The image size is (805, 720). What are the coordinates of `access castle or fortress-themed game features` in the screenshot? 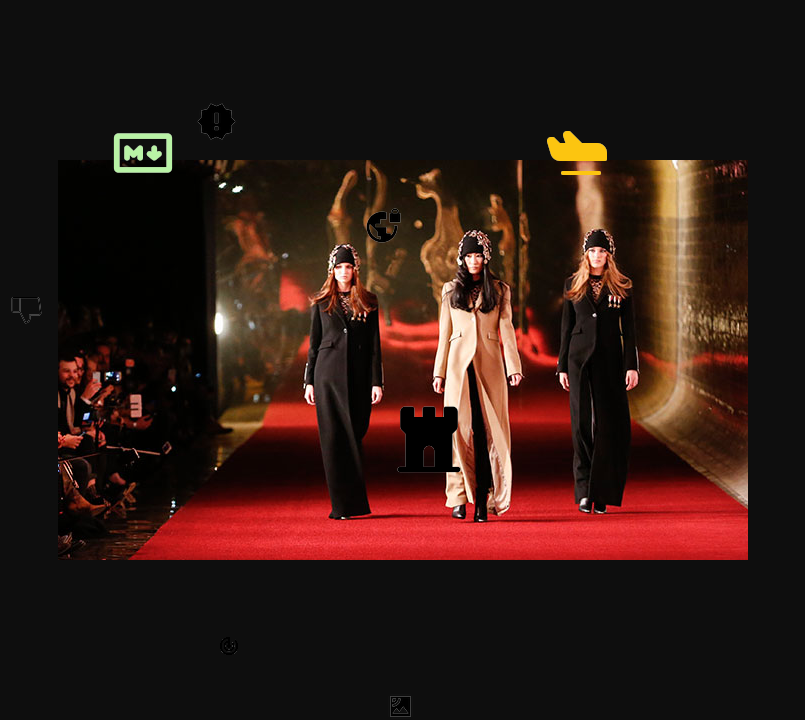 It's located at (429, 438).